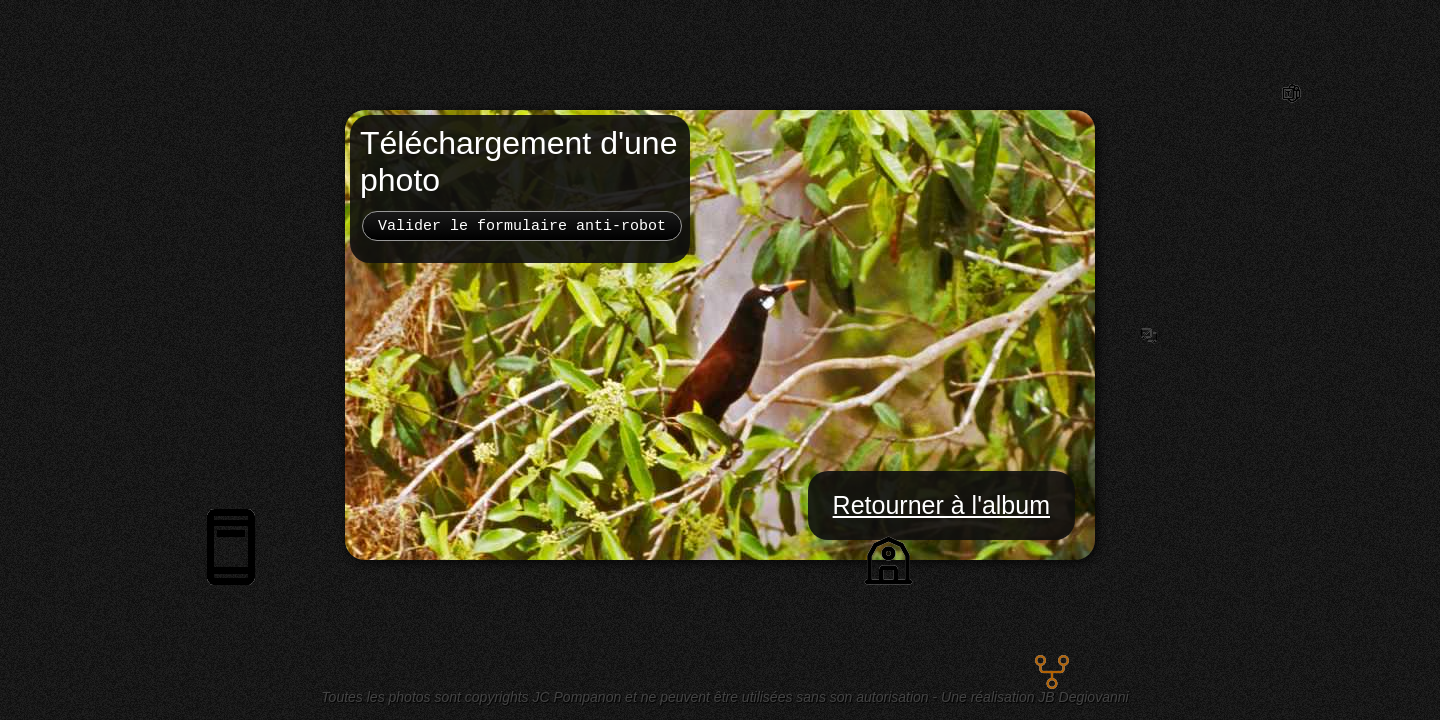 This screenshot has width=1440, height=720. I want to click on view mobile ad placements, so click(231, 547).